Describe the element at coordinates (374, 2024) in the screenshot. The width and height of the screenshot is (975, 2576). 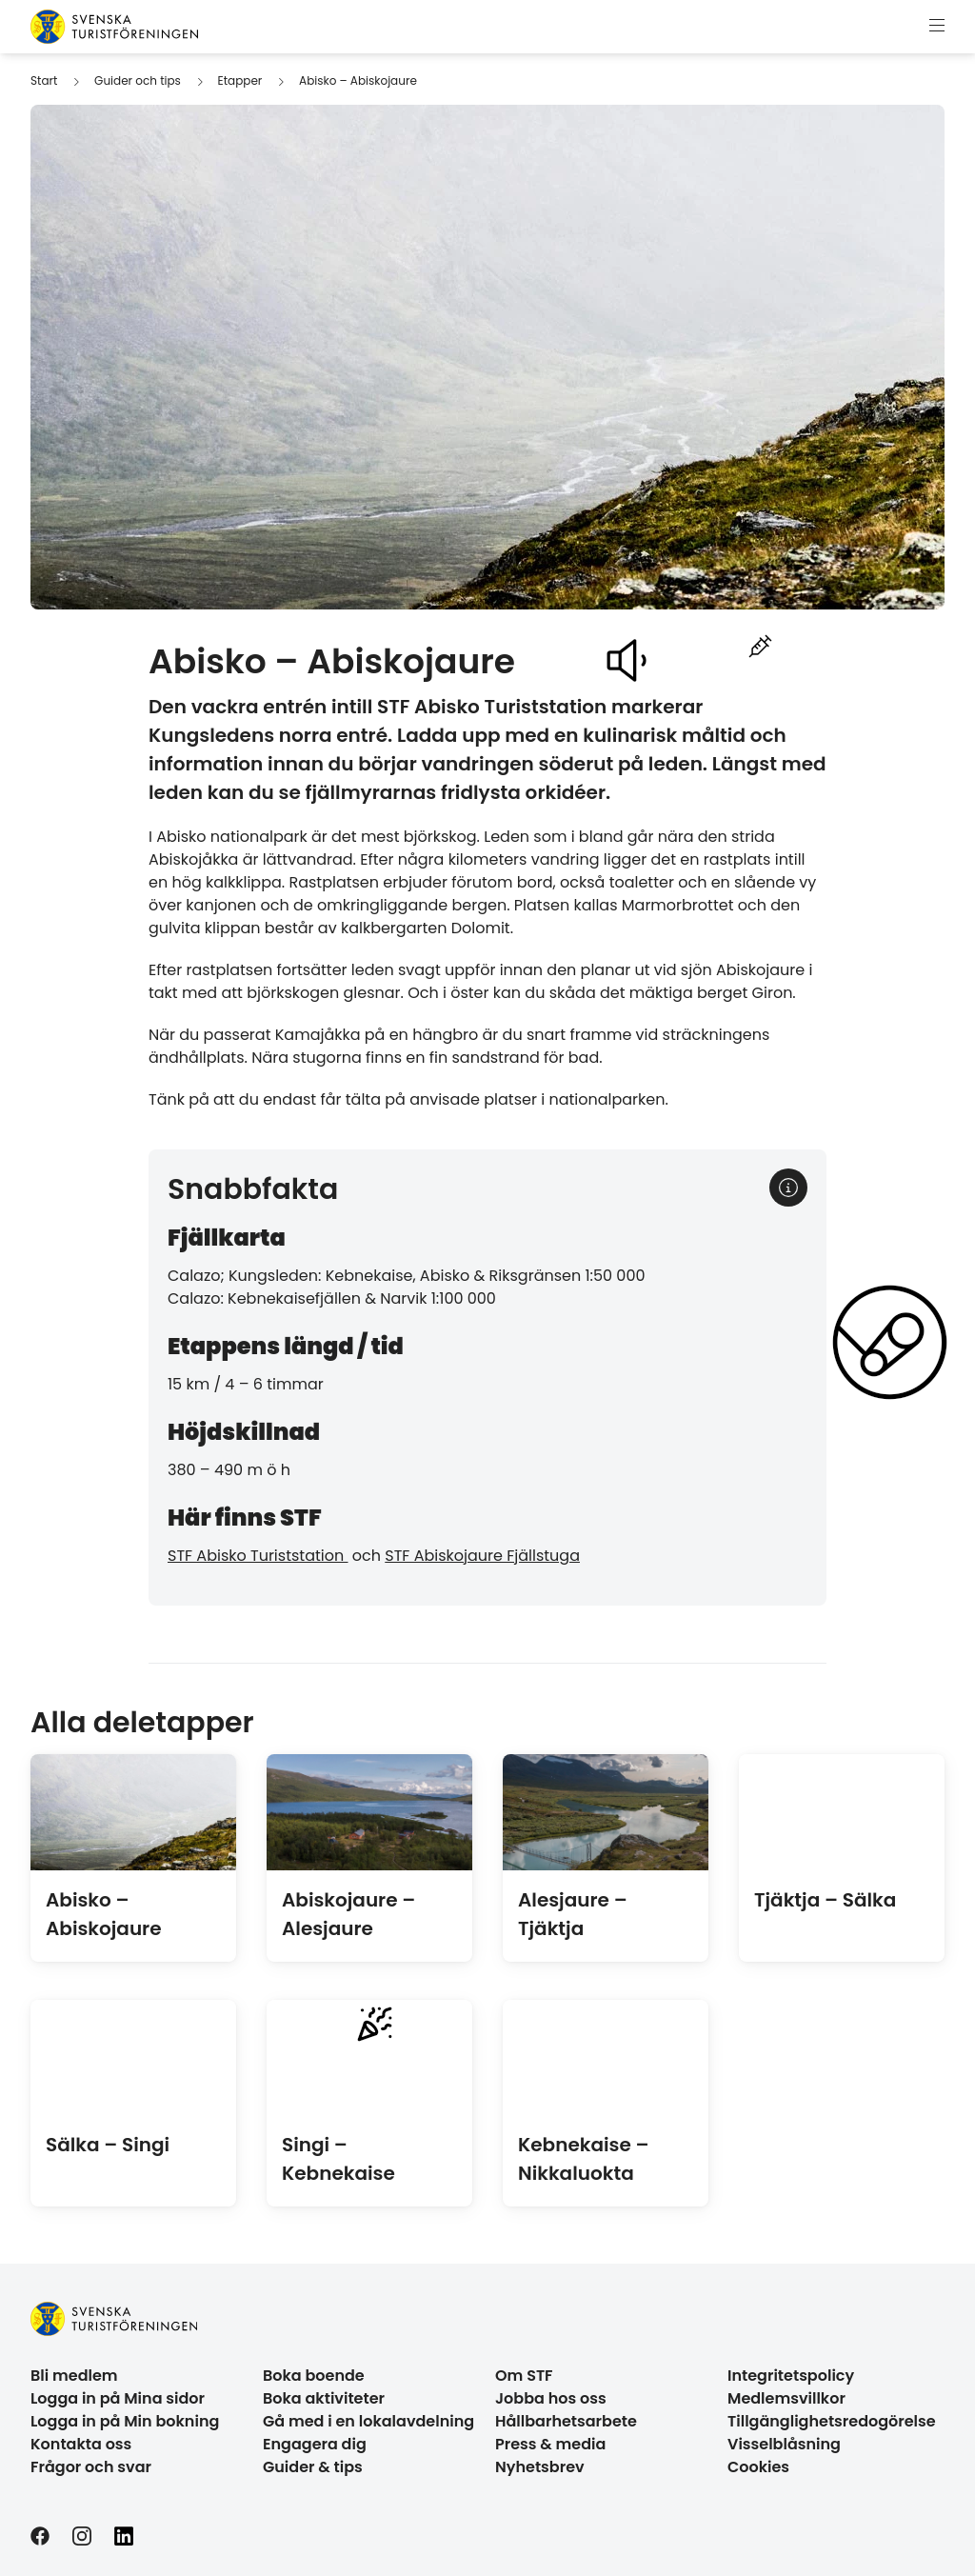
I see `celebrate a completed milestone or achievement` at that location.